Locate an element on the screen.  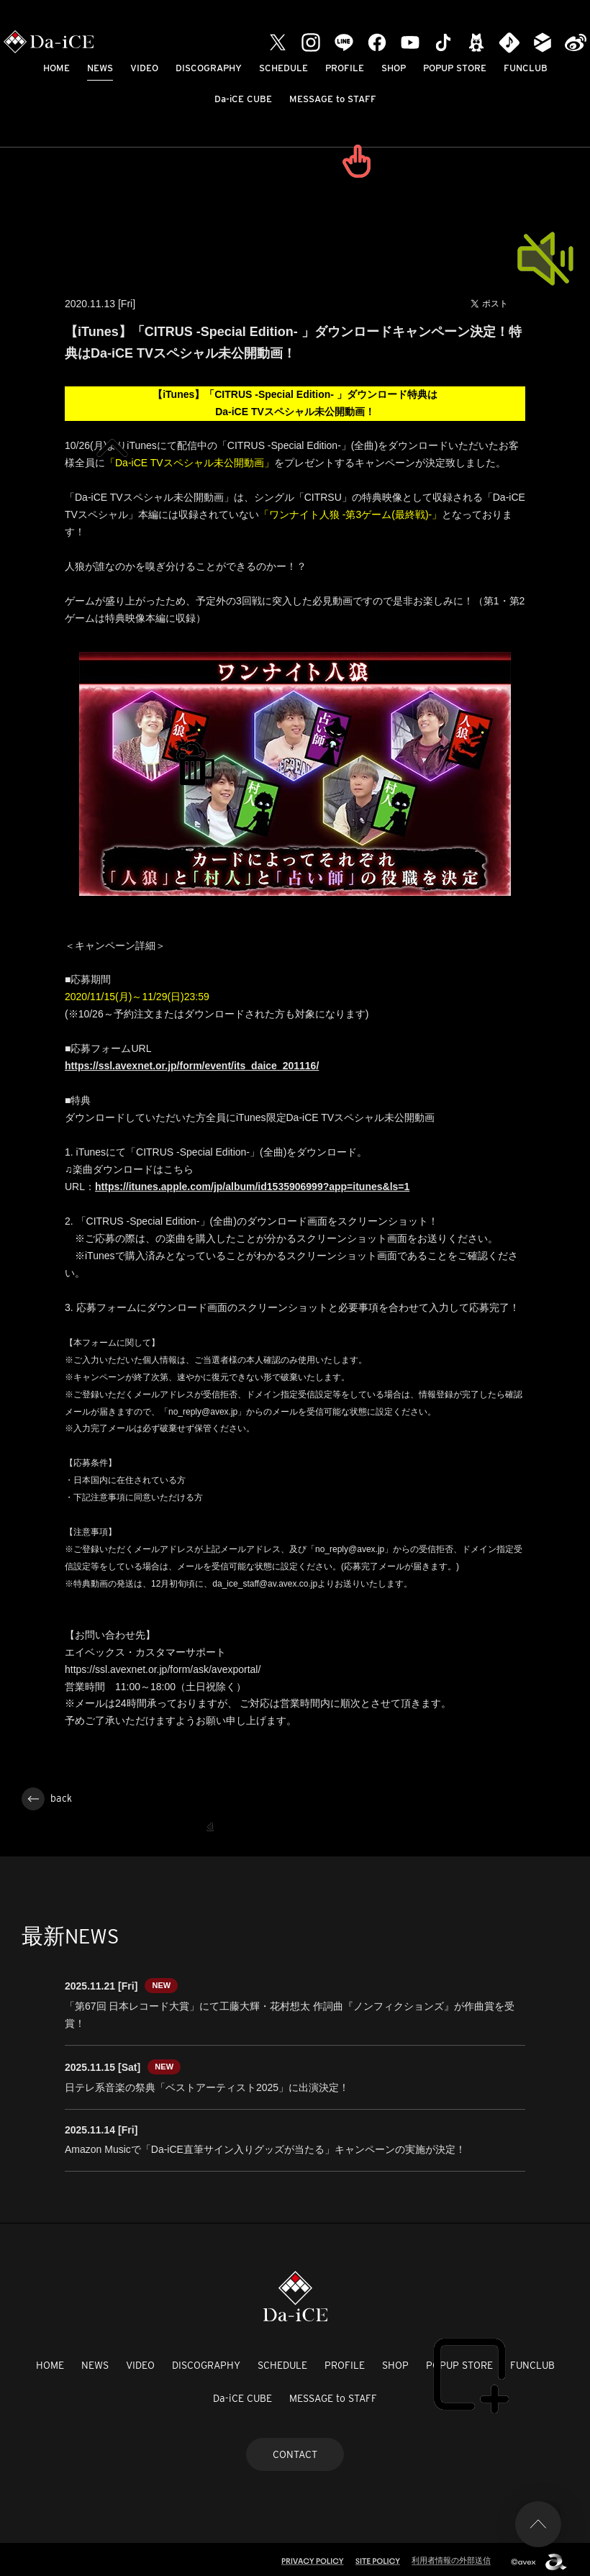
indicates Vietnamese dong currency is located at coordinates (210, 1827).